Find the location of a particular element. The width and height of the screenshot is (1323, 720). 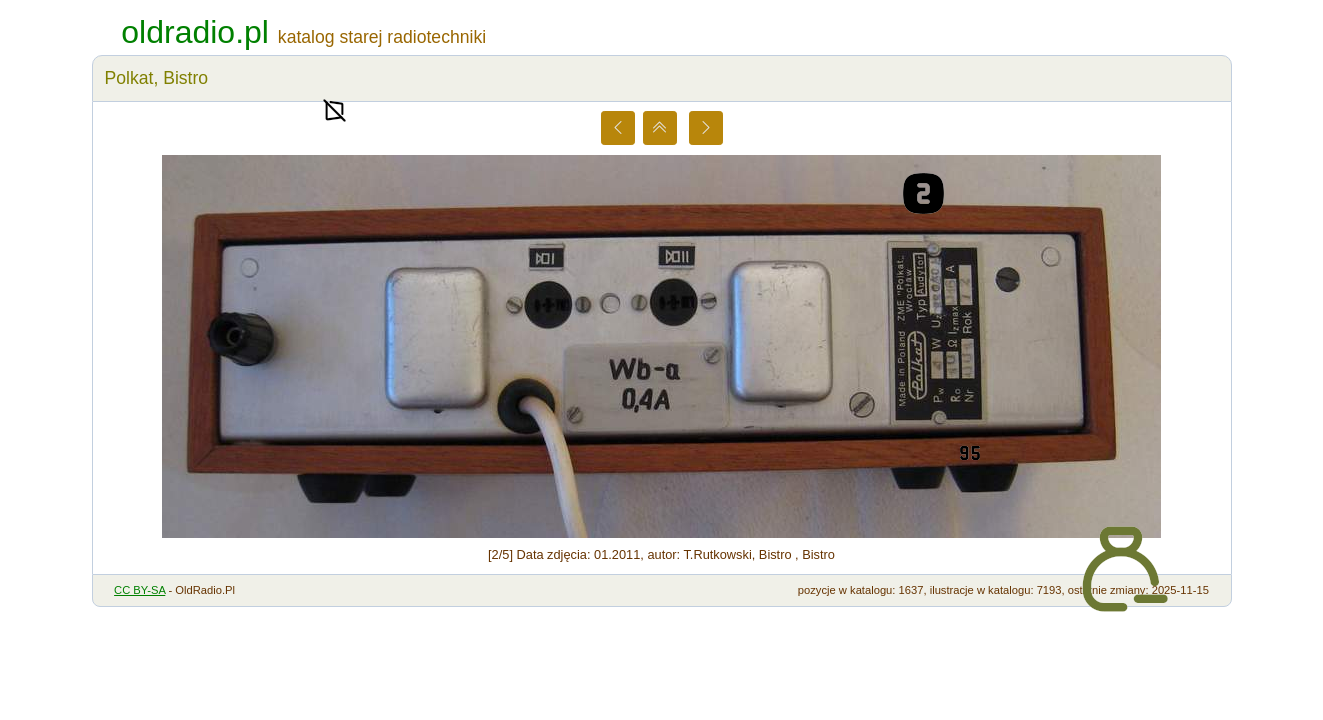

indicates step 2 in a sequence or process is located at coordinates (923, 193).